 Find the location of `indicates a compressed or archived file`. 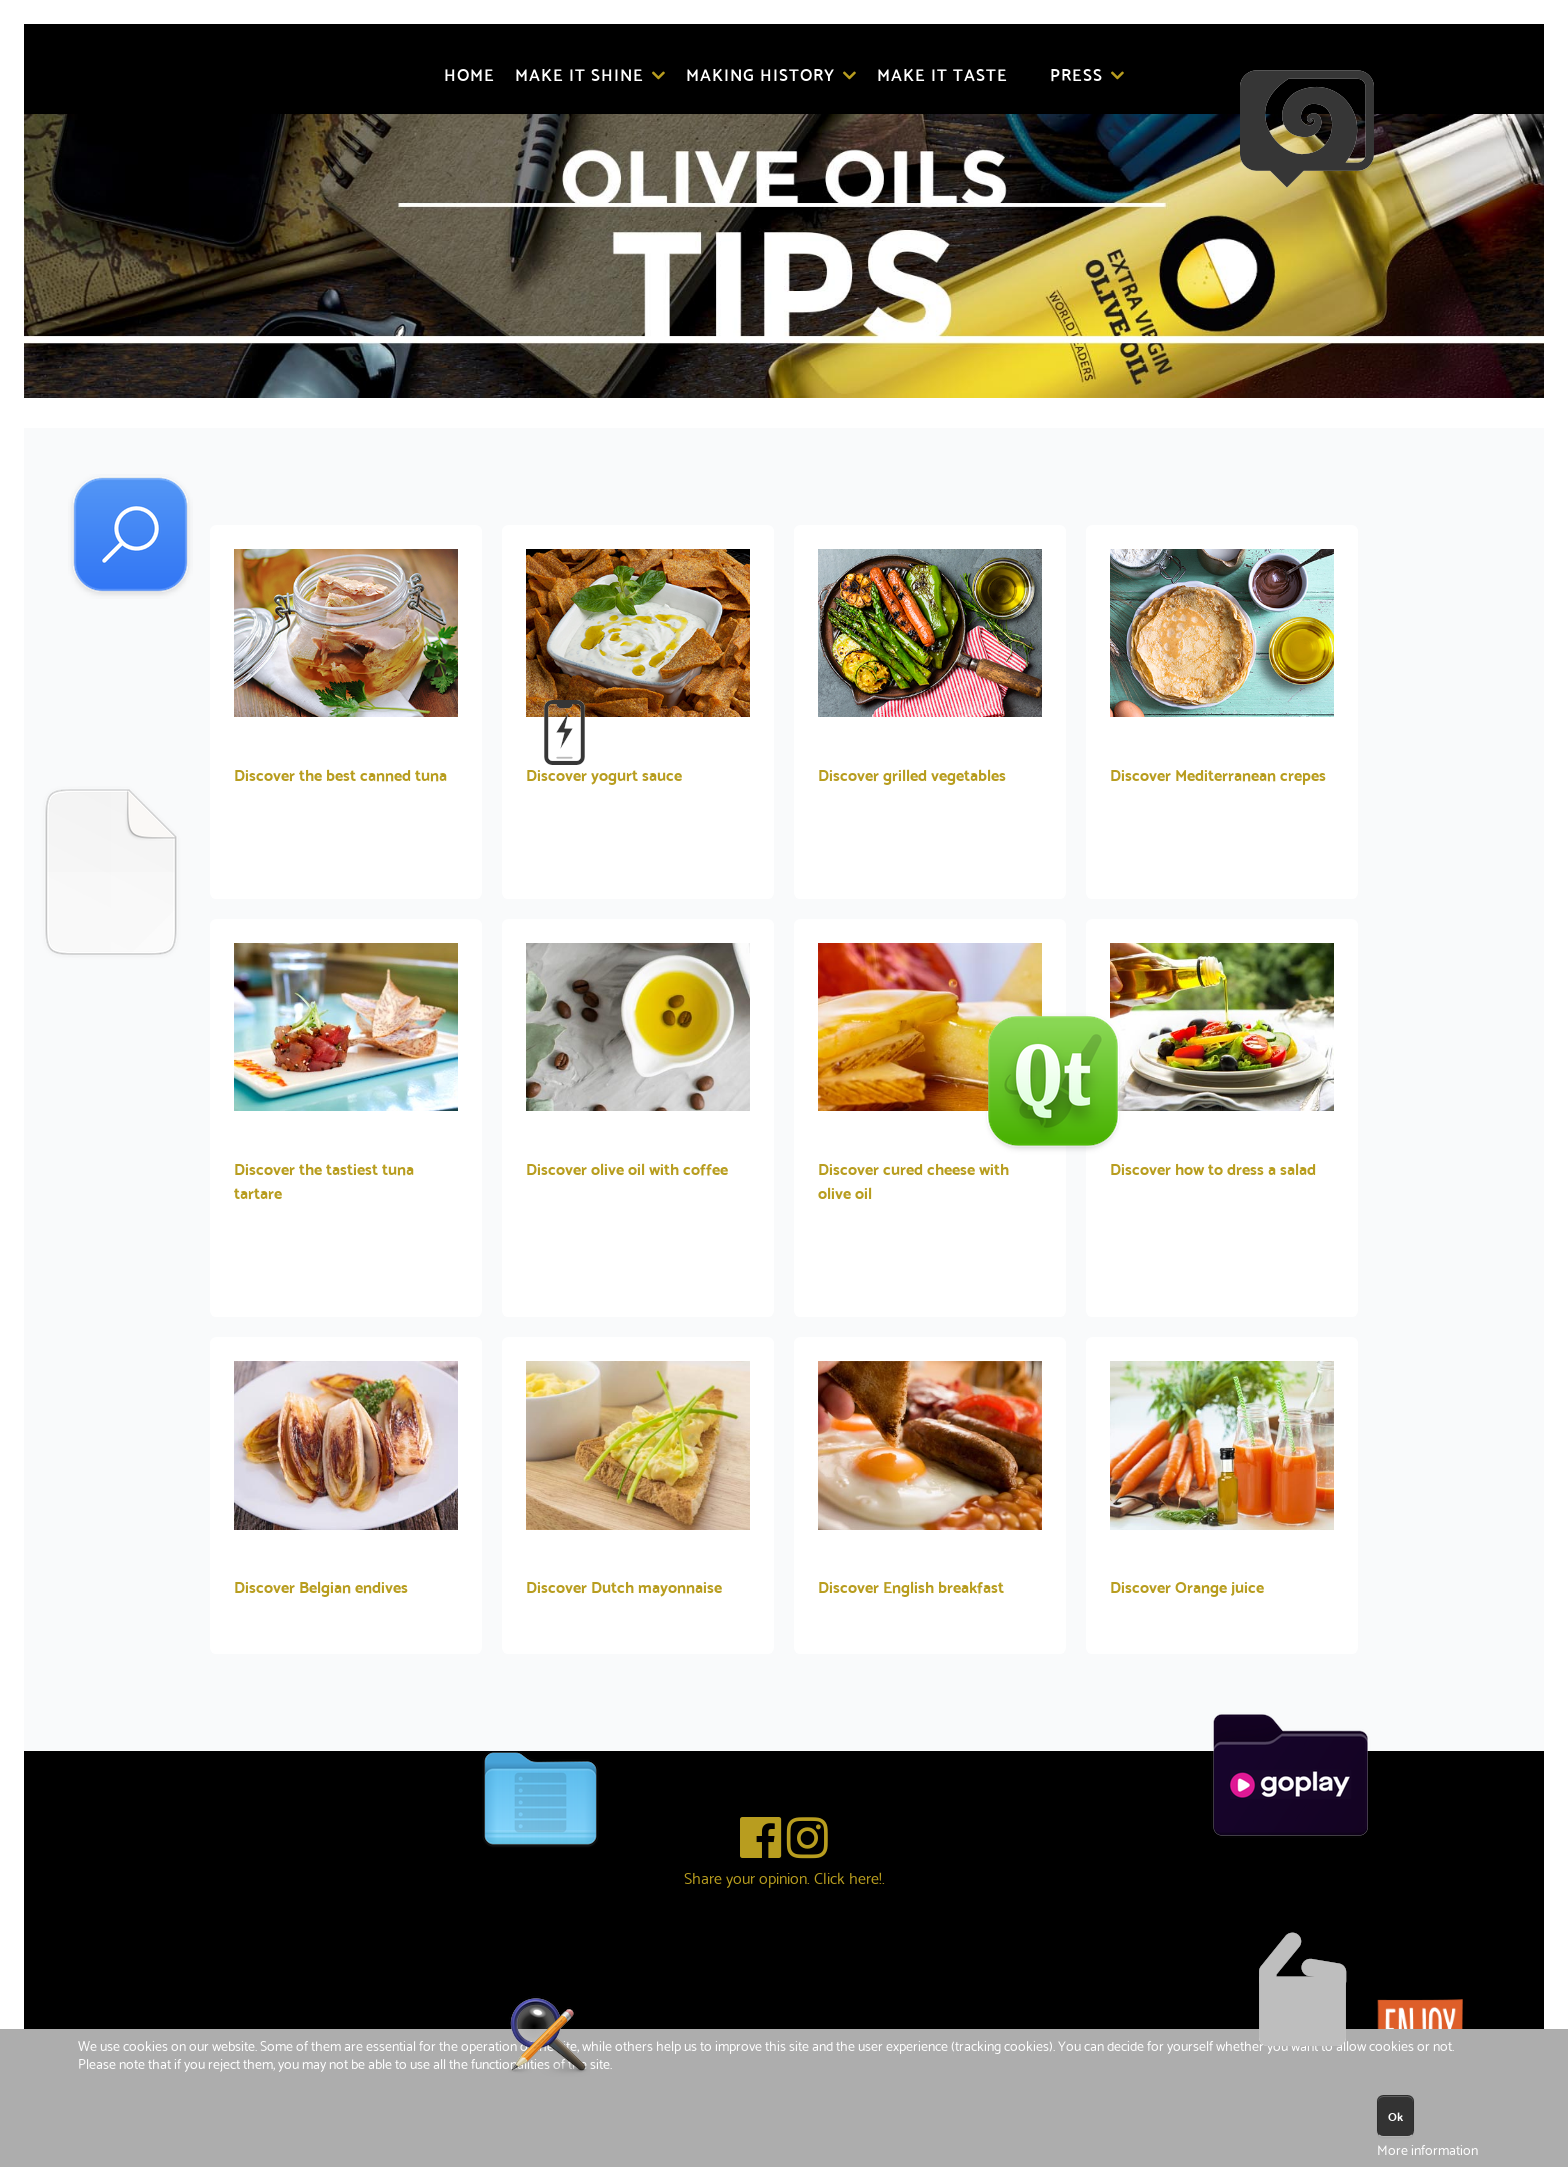

indicates a compressed or archived file is located at coordinates (1302, 1976).